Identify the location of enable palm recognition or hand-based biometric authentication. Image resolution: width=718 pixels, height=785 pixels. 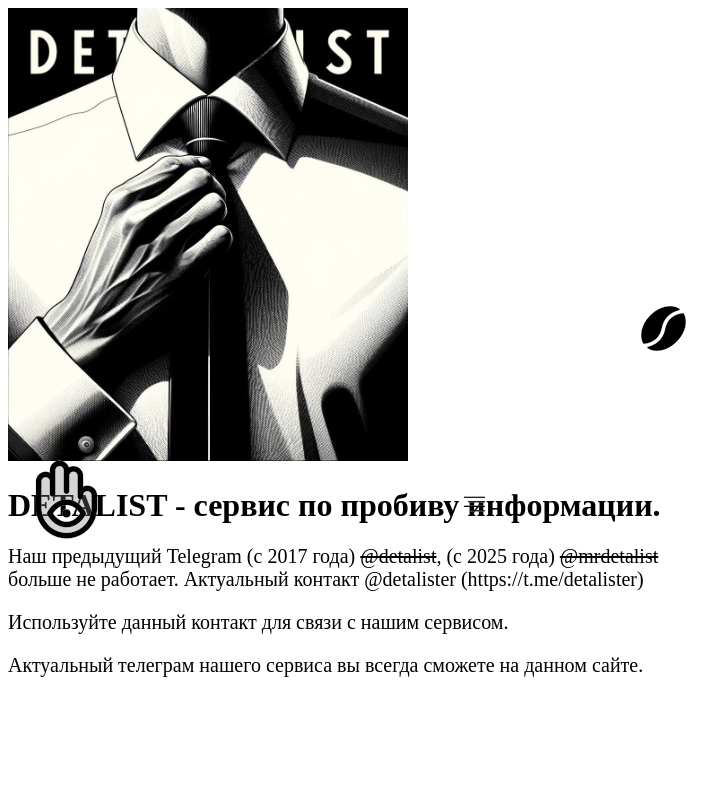
(66, 499).